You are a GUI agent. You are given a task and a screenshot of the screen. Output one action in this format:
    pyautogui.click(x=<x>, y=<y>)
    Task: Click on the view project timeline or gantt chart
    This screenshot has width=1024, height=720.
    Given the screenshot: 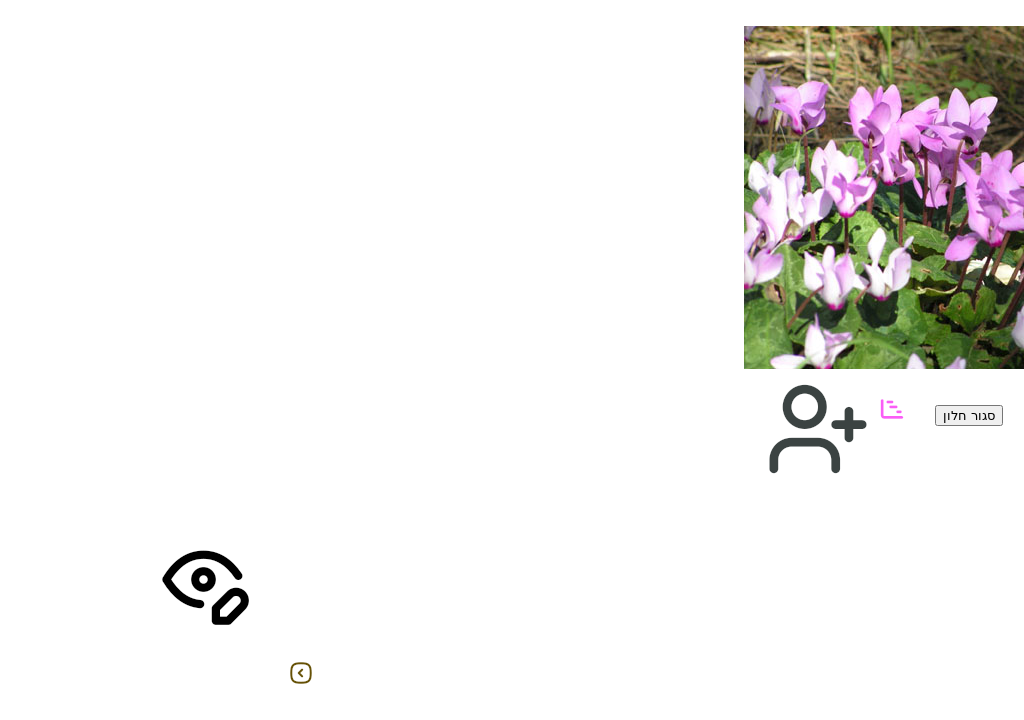 What is the action you would take?
    pyautogui.click(x=892, y=409)
    